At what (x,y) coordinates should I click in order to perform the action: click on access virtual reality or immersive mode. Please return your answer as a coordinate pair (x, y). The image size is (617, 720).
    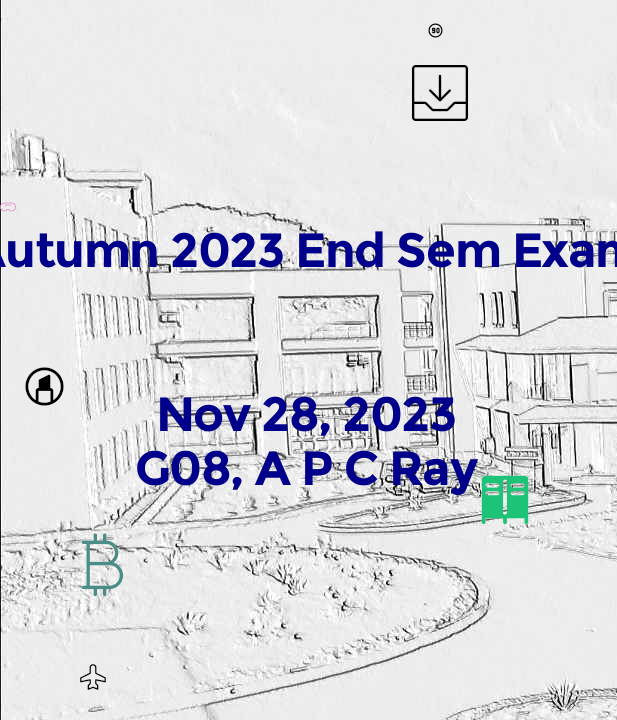
    Looking at the image, I should click on (8, 207).